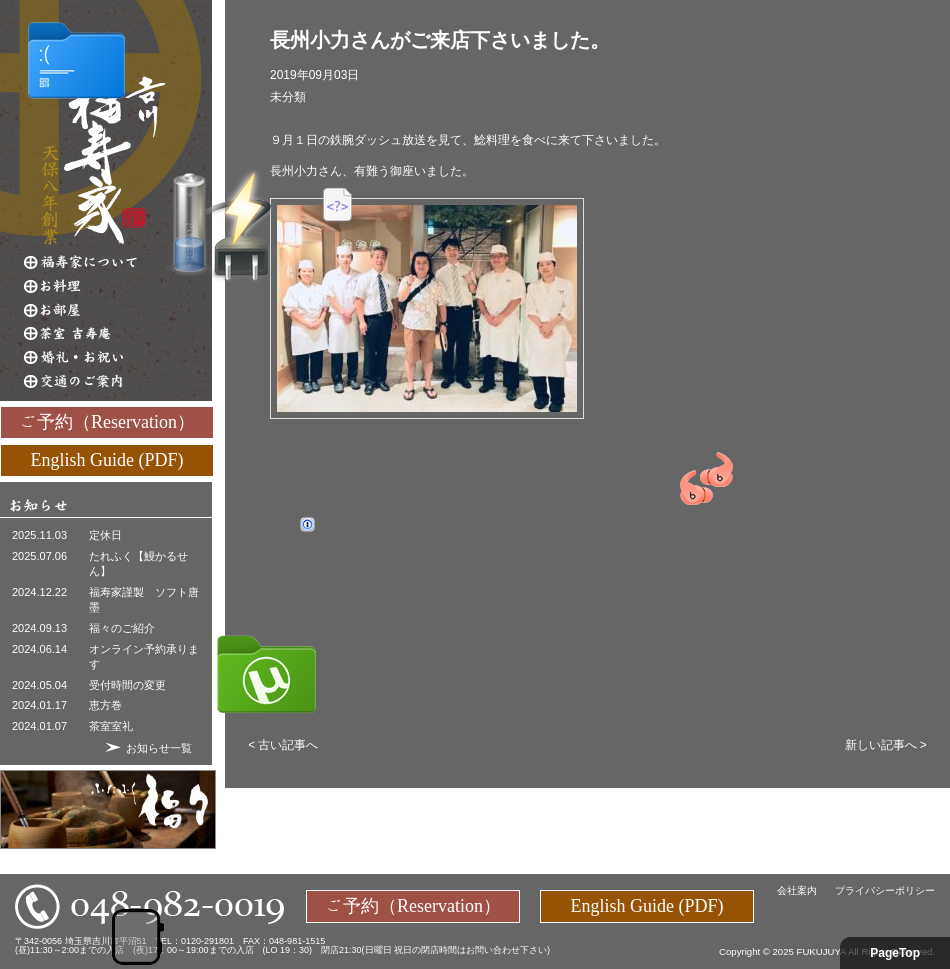 The width and height of the screenshot is (950, 969). What do you see at coordinates (76, 63) in the screenshot?
I see `folder containing system crash logs or error reports` at bounding box center [76, 63].